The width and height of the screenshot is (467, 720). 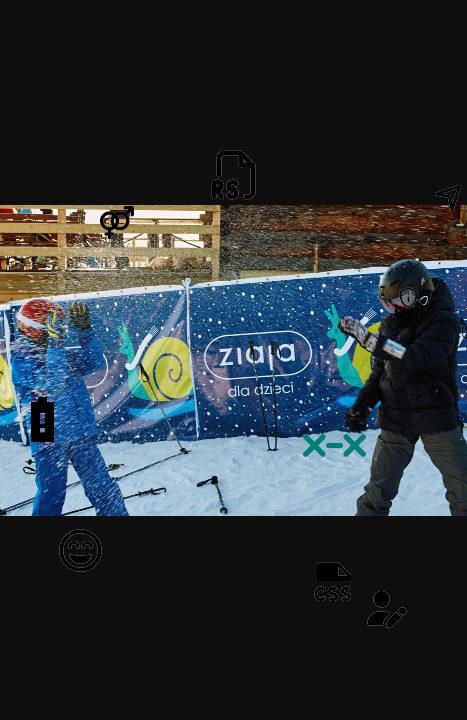 What do you see at coordinates (116, 223) in the screenshot?
I see `indicates gender or sex selection options` at bounding box center [116, 223].